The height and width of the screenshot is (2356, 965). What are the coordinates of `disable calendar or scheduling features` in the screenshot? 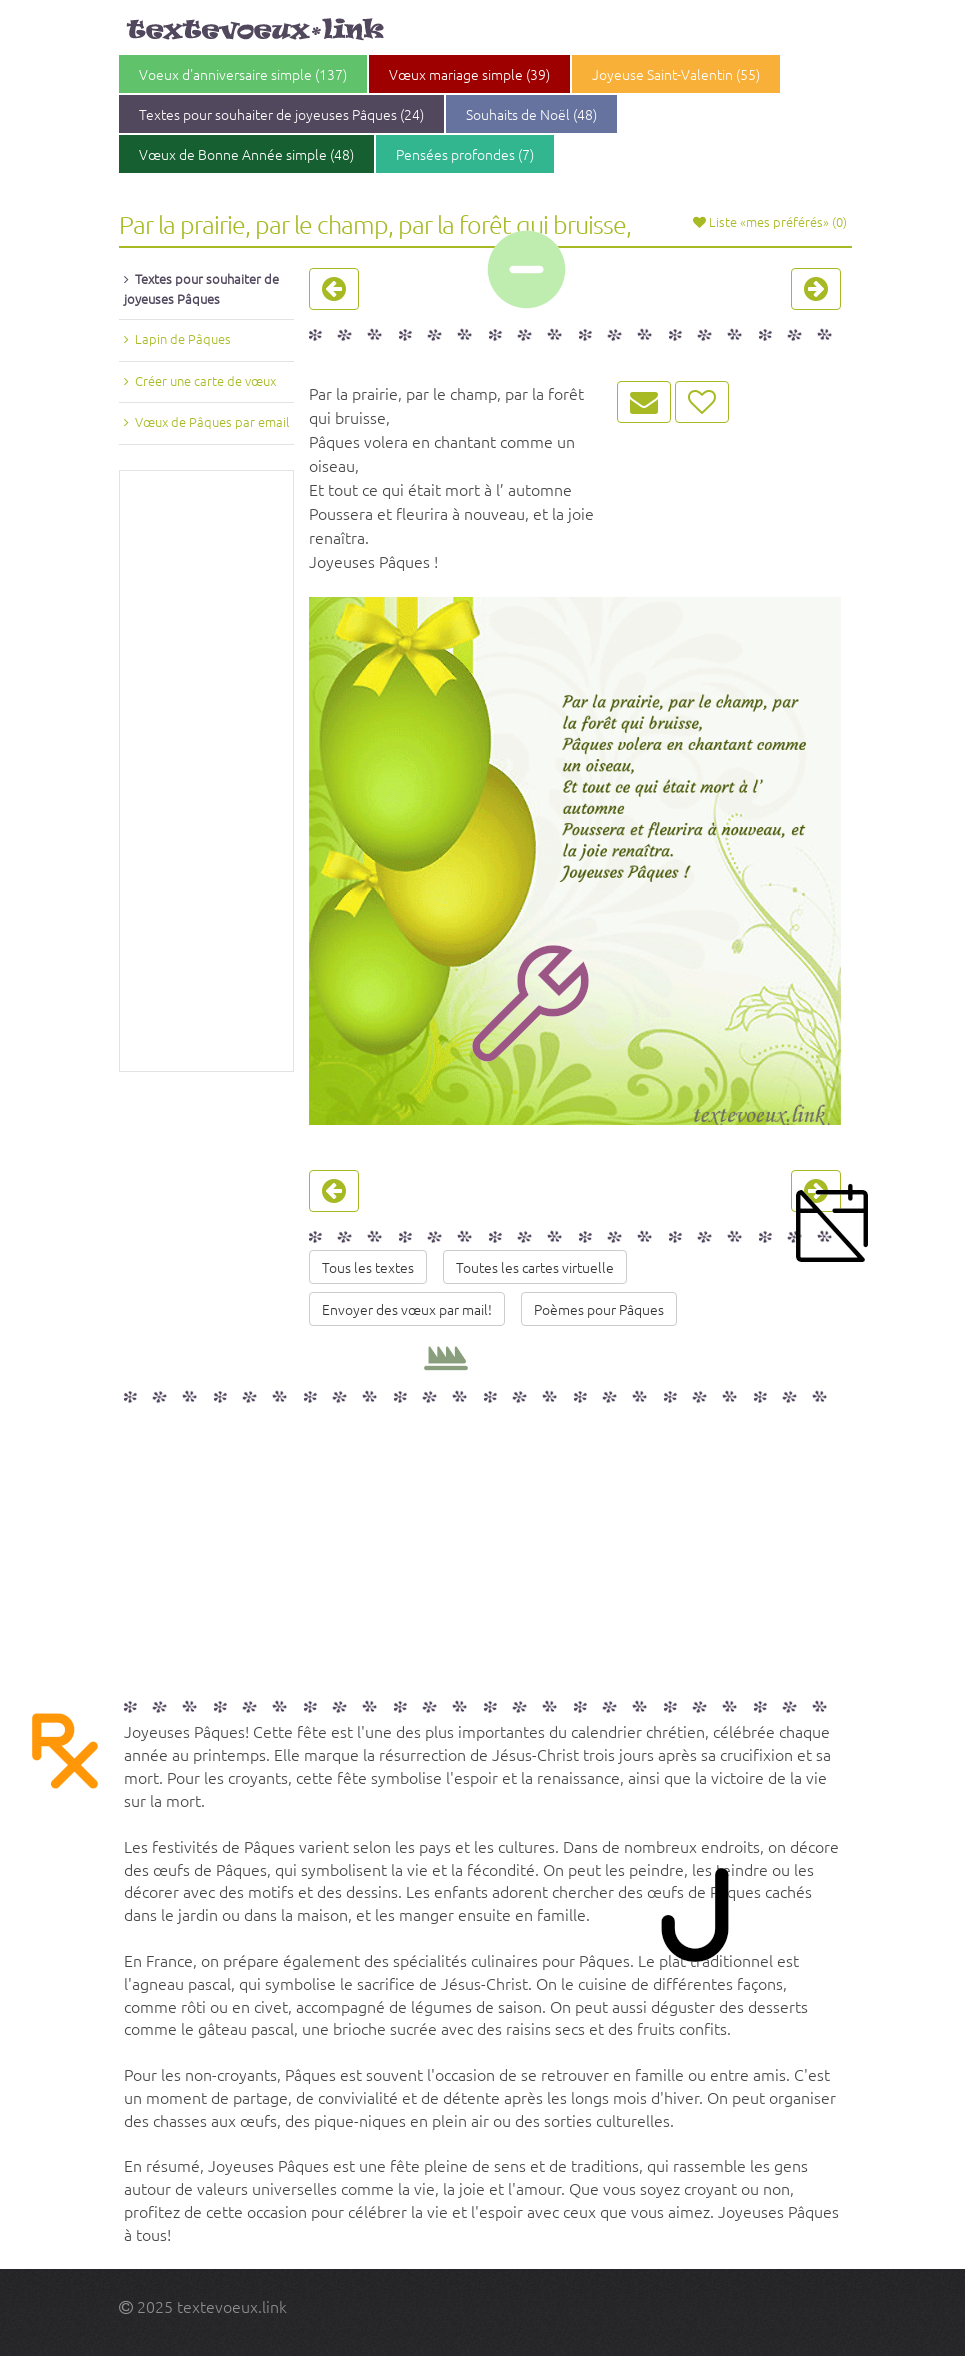 It's located at (832, 1226).